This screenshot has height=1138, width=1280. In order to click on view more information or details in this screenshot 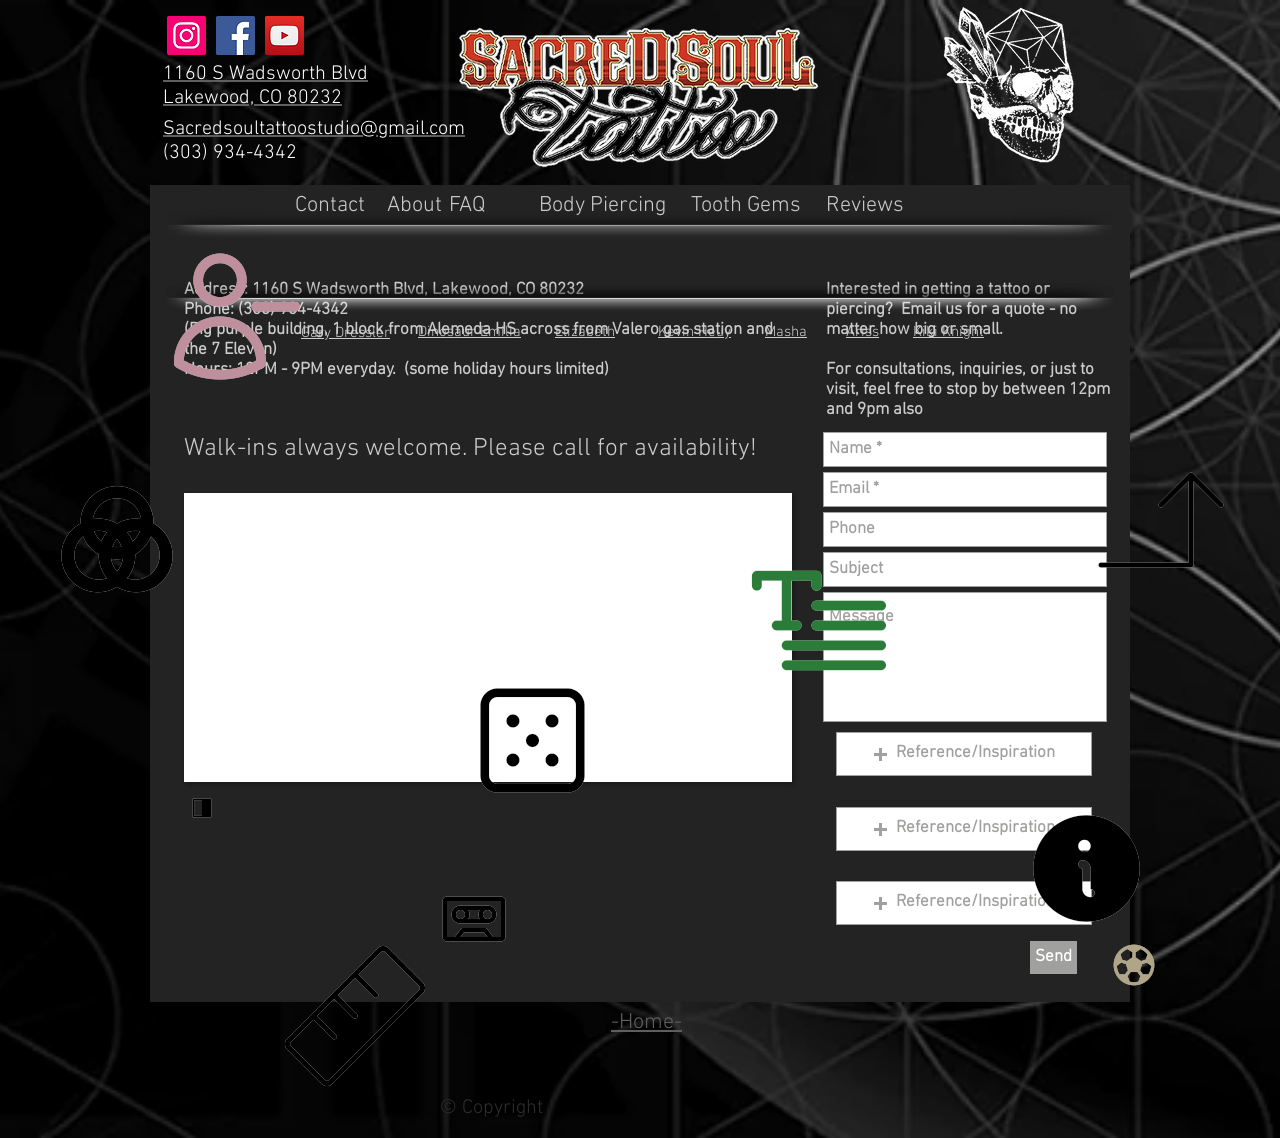, I will do `click(1086, 868)`.